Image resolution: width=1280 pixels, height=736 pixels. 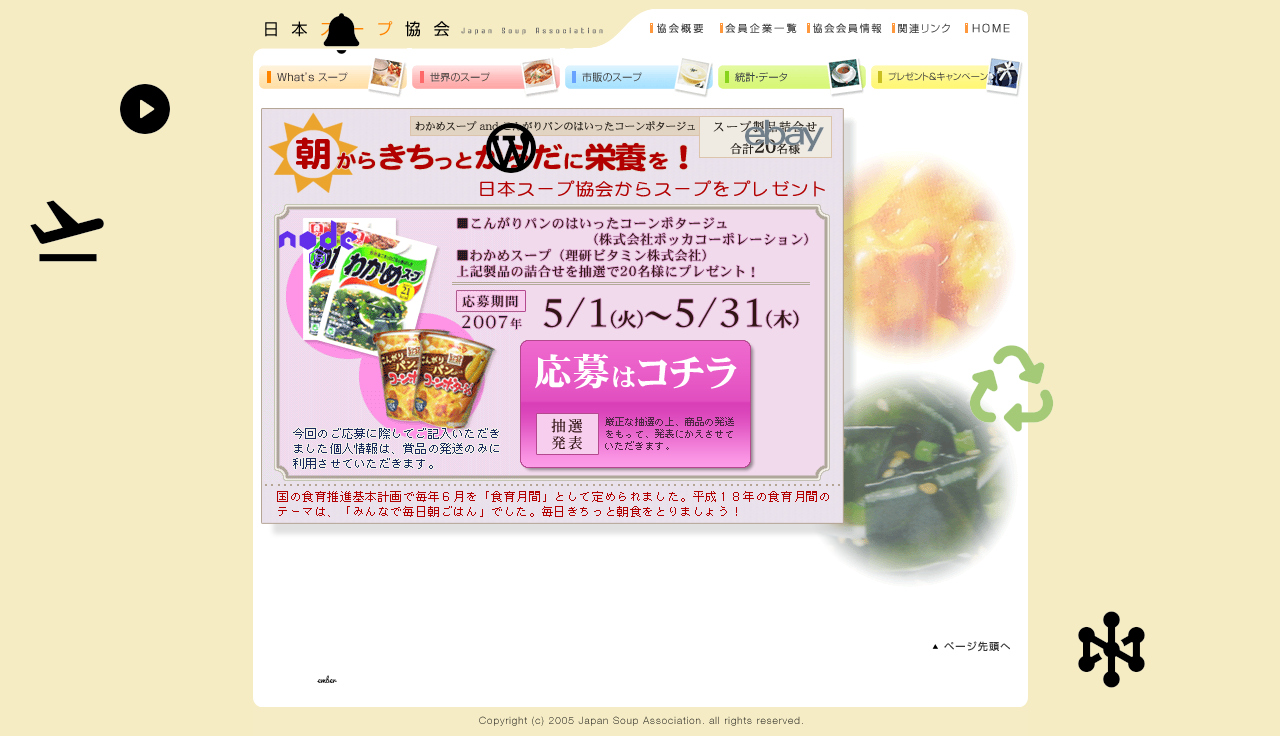 I want to click on node.js logo indicating a javascript runtime environment, so click(x=318, y=244).